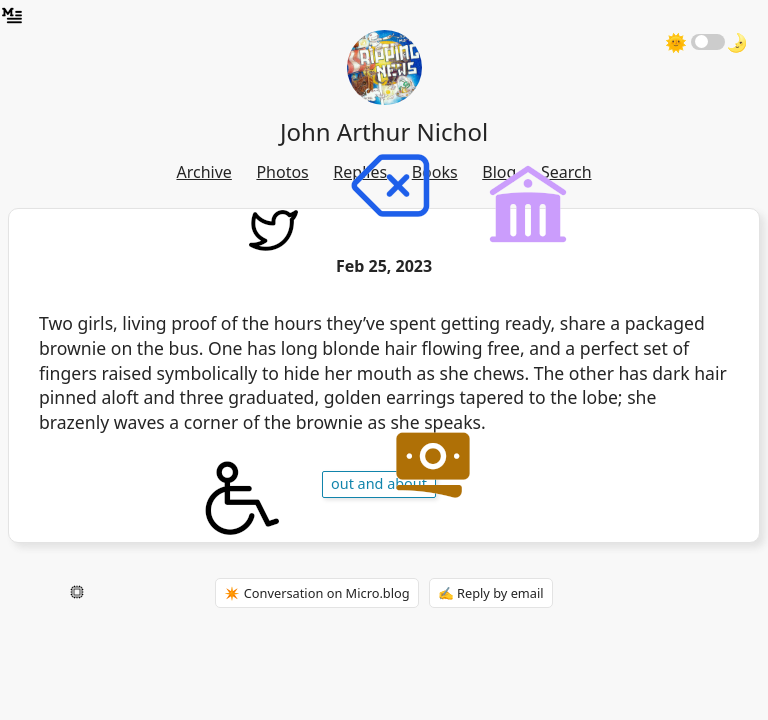  Describe the element at coordinates (12, 15) in the screenshot. I see `read article on medium` at that location.